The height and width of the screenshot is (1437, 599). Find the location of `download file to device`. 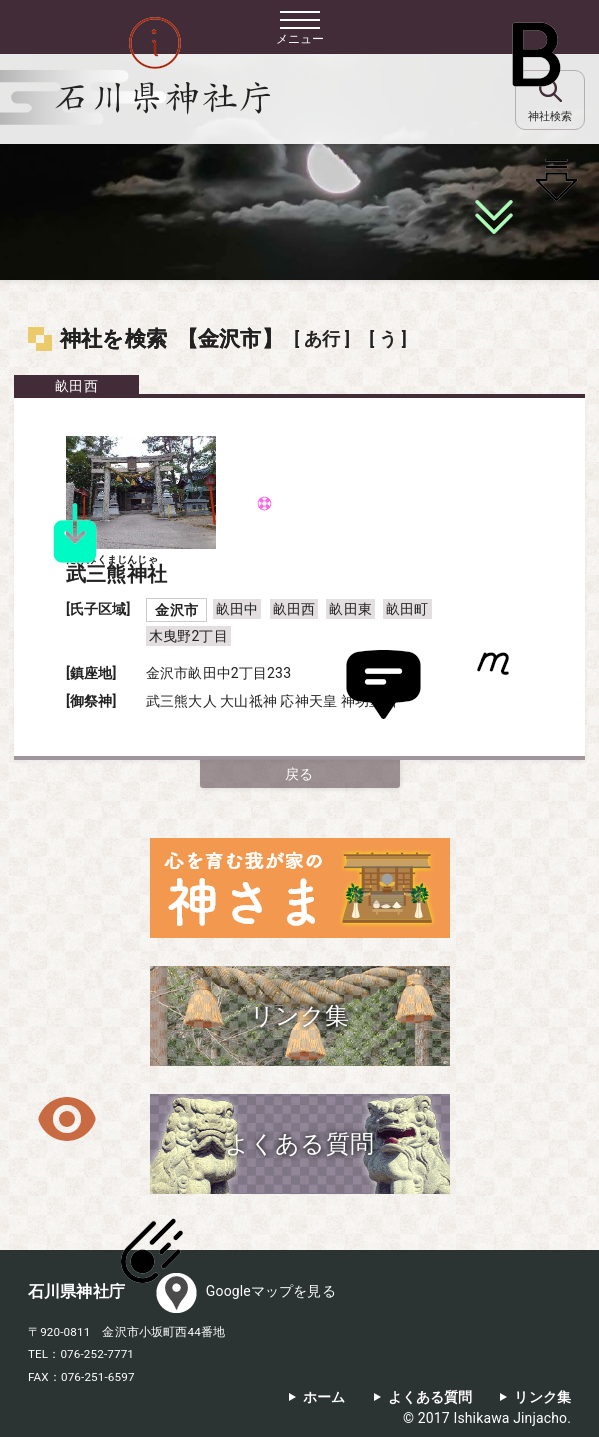

download file to device is located at coordinates (75, 533).